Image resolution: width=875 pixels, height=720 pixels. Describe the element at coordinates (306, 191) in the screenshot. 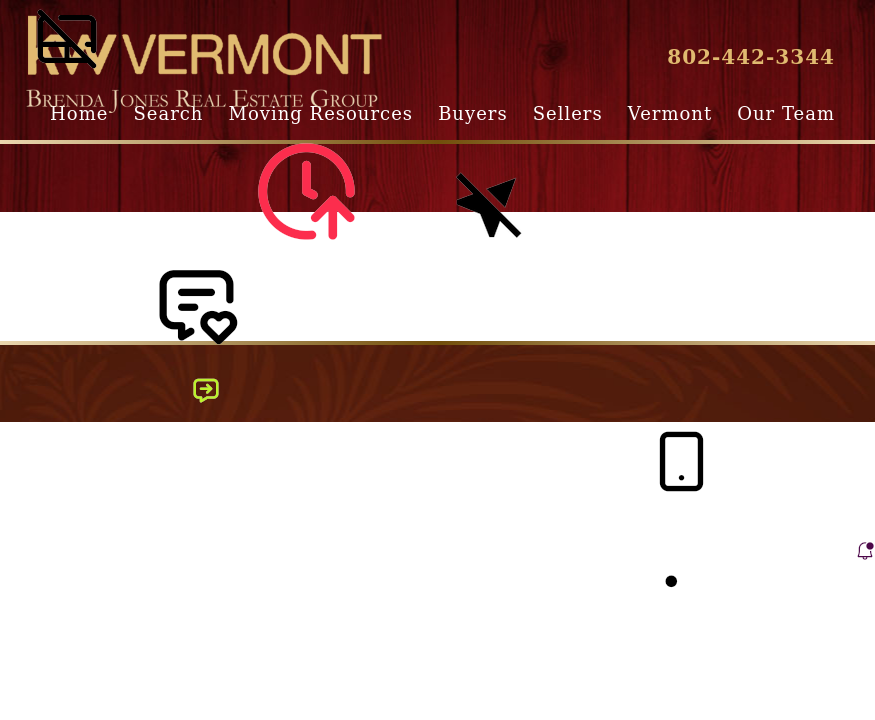

I see `upload or sync time data` at that location.